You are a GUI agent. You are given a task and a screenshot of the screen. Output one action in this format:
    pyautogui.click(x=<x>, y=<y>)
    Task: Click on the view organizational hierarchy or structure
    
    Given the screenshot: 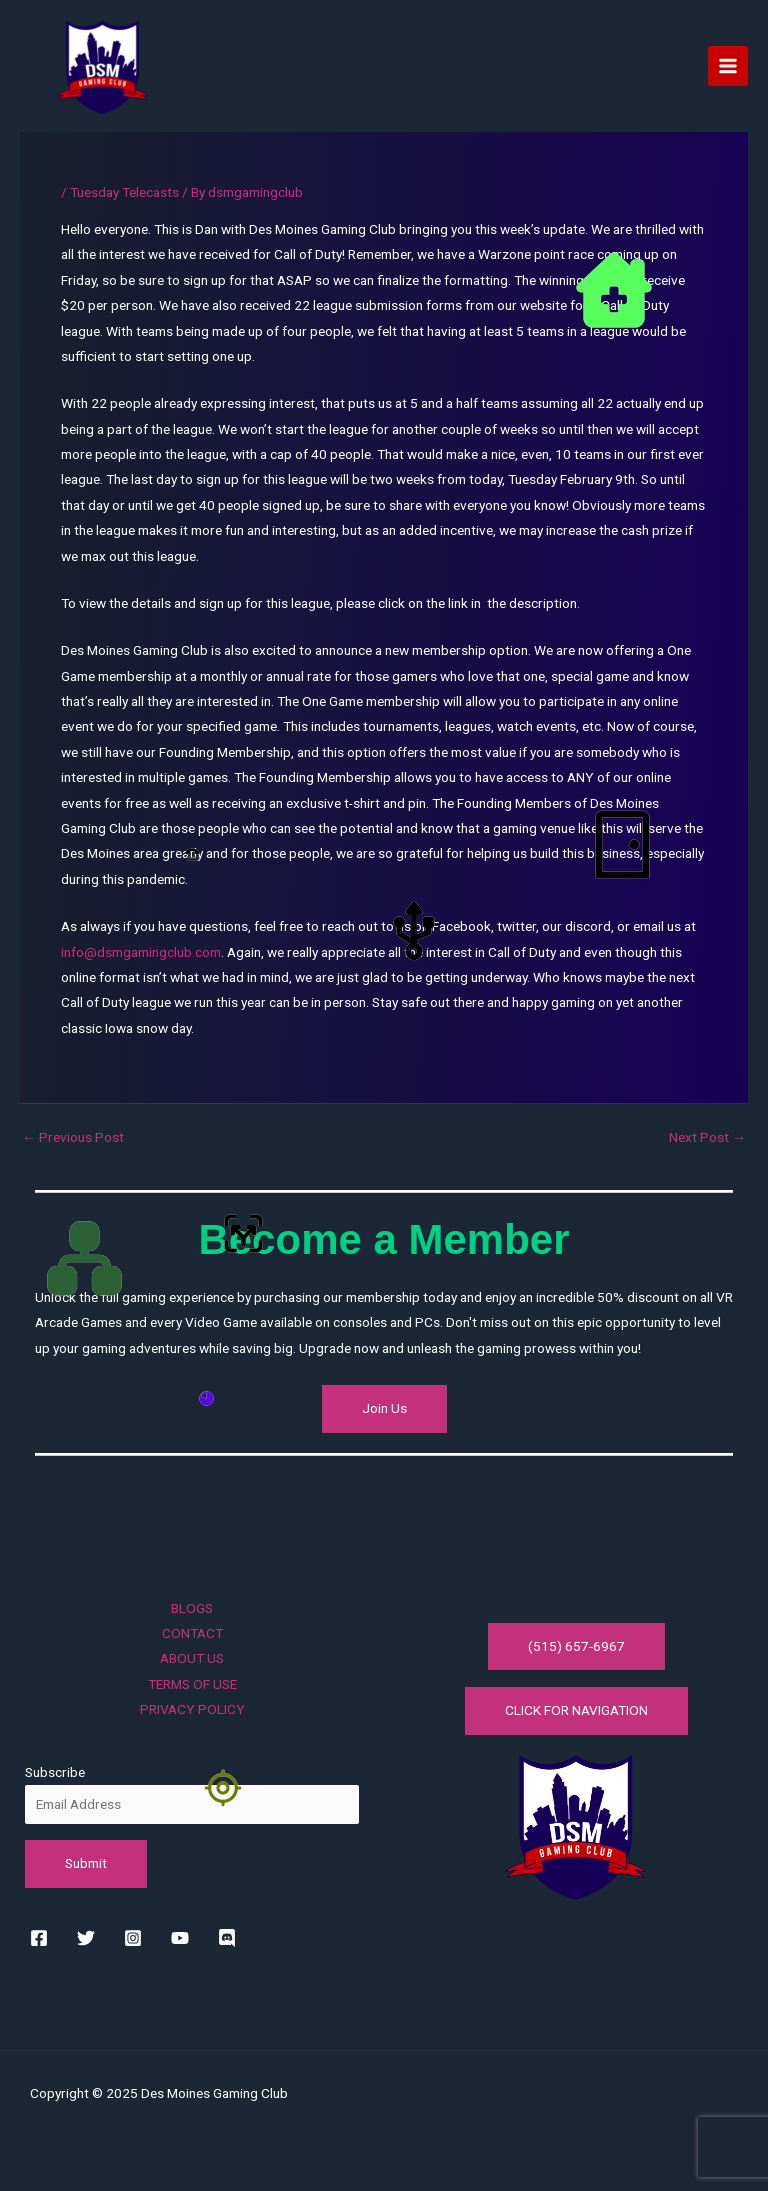 What is the action you would take?
    pyautogui.click(x=84, y=1258)
    